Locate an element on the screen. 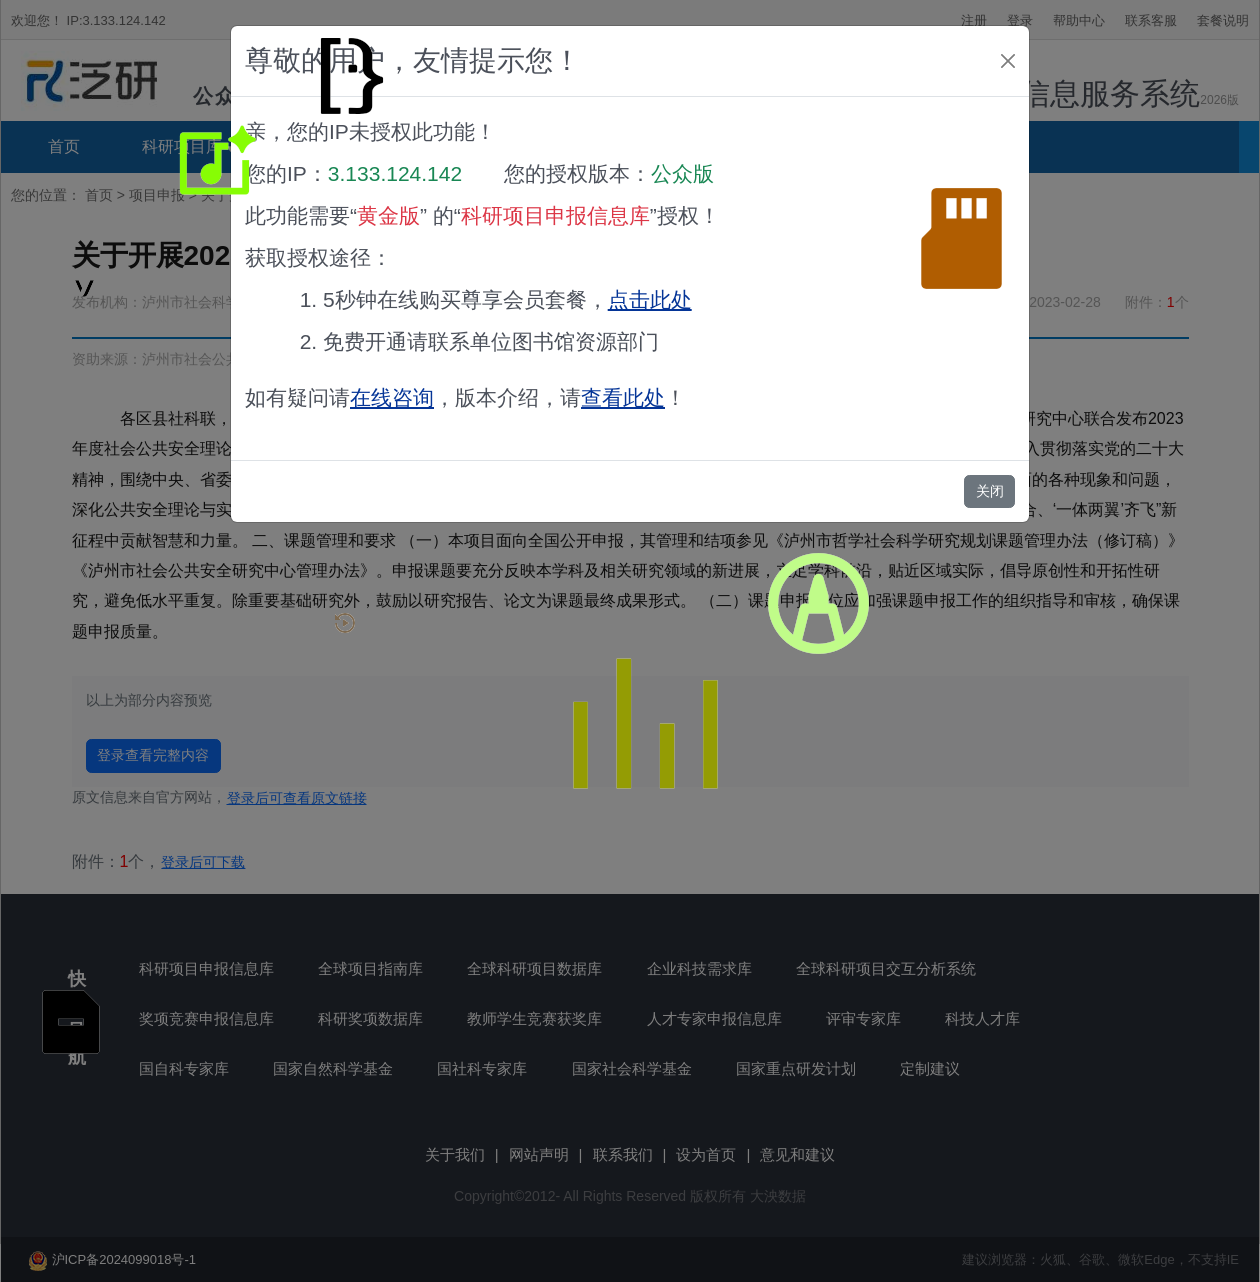 The image size is (1260, 1282). open rhythm music streaming app is located at coordinates (645, 723).